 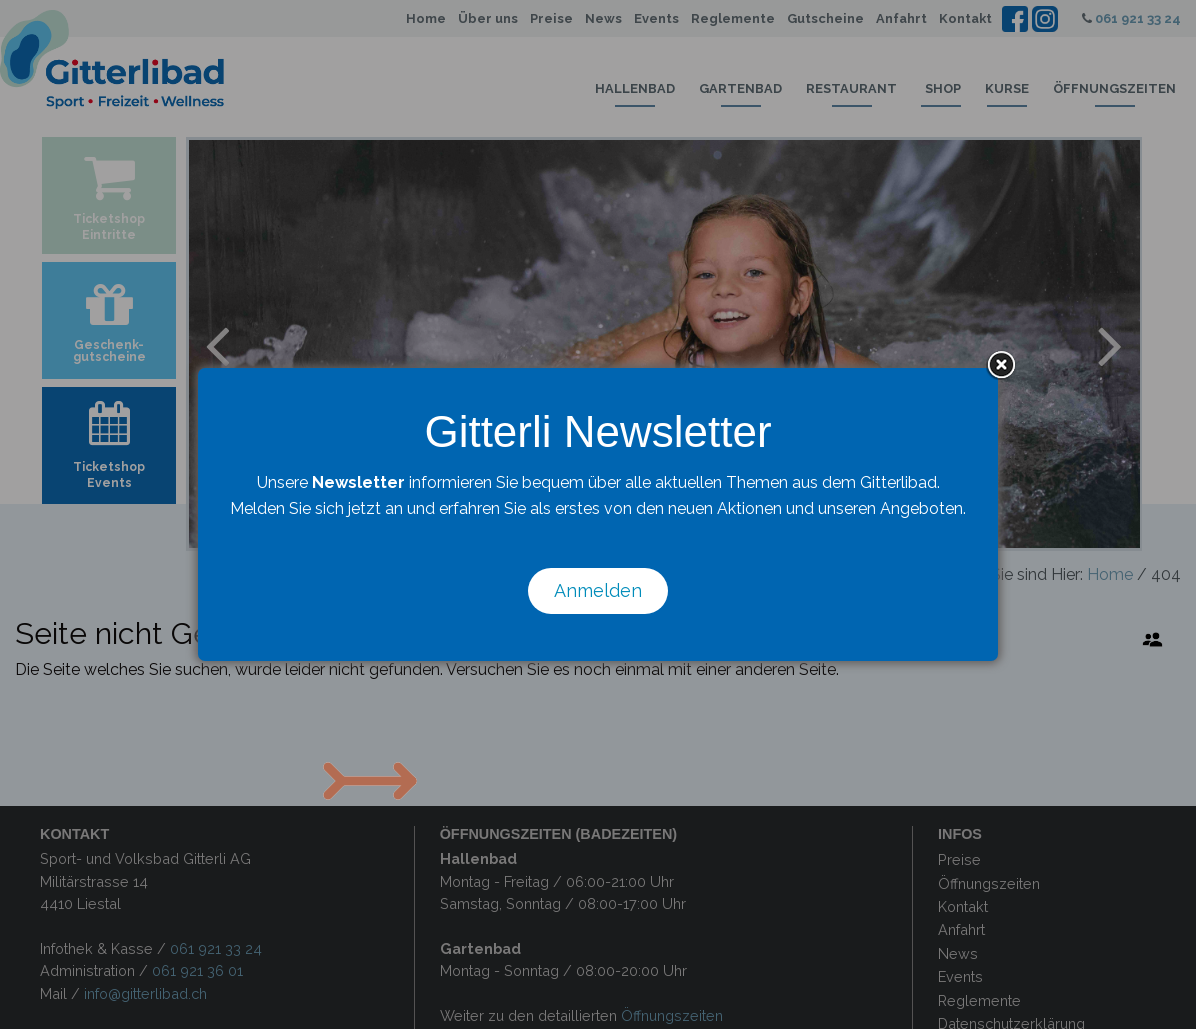 I want to click on view contacts or people list, so click(x=1152, y=639).